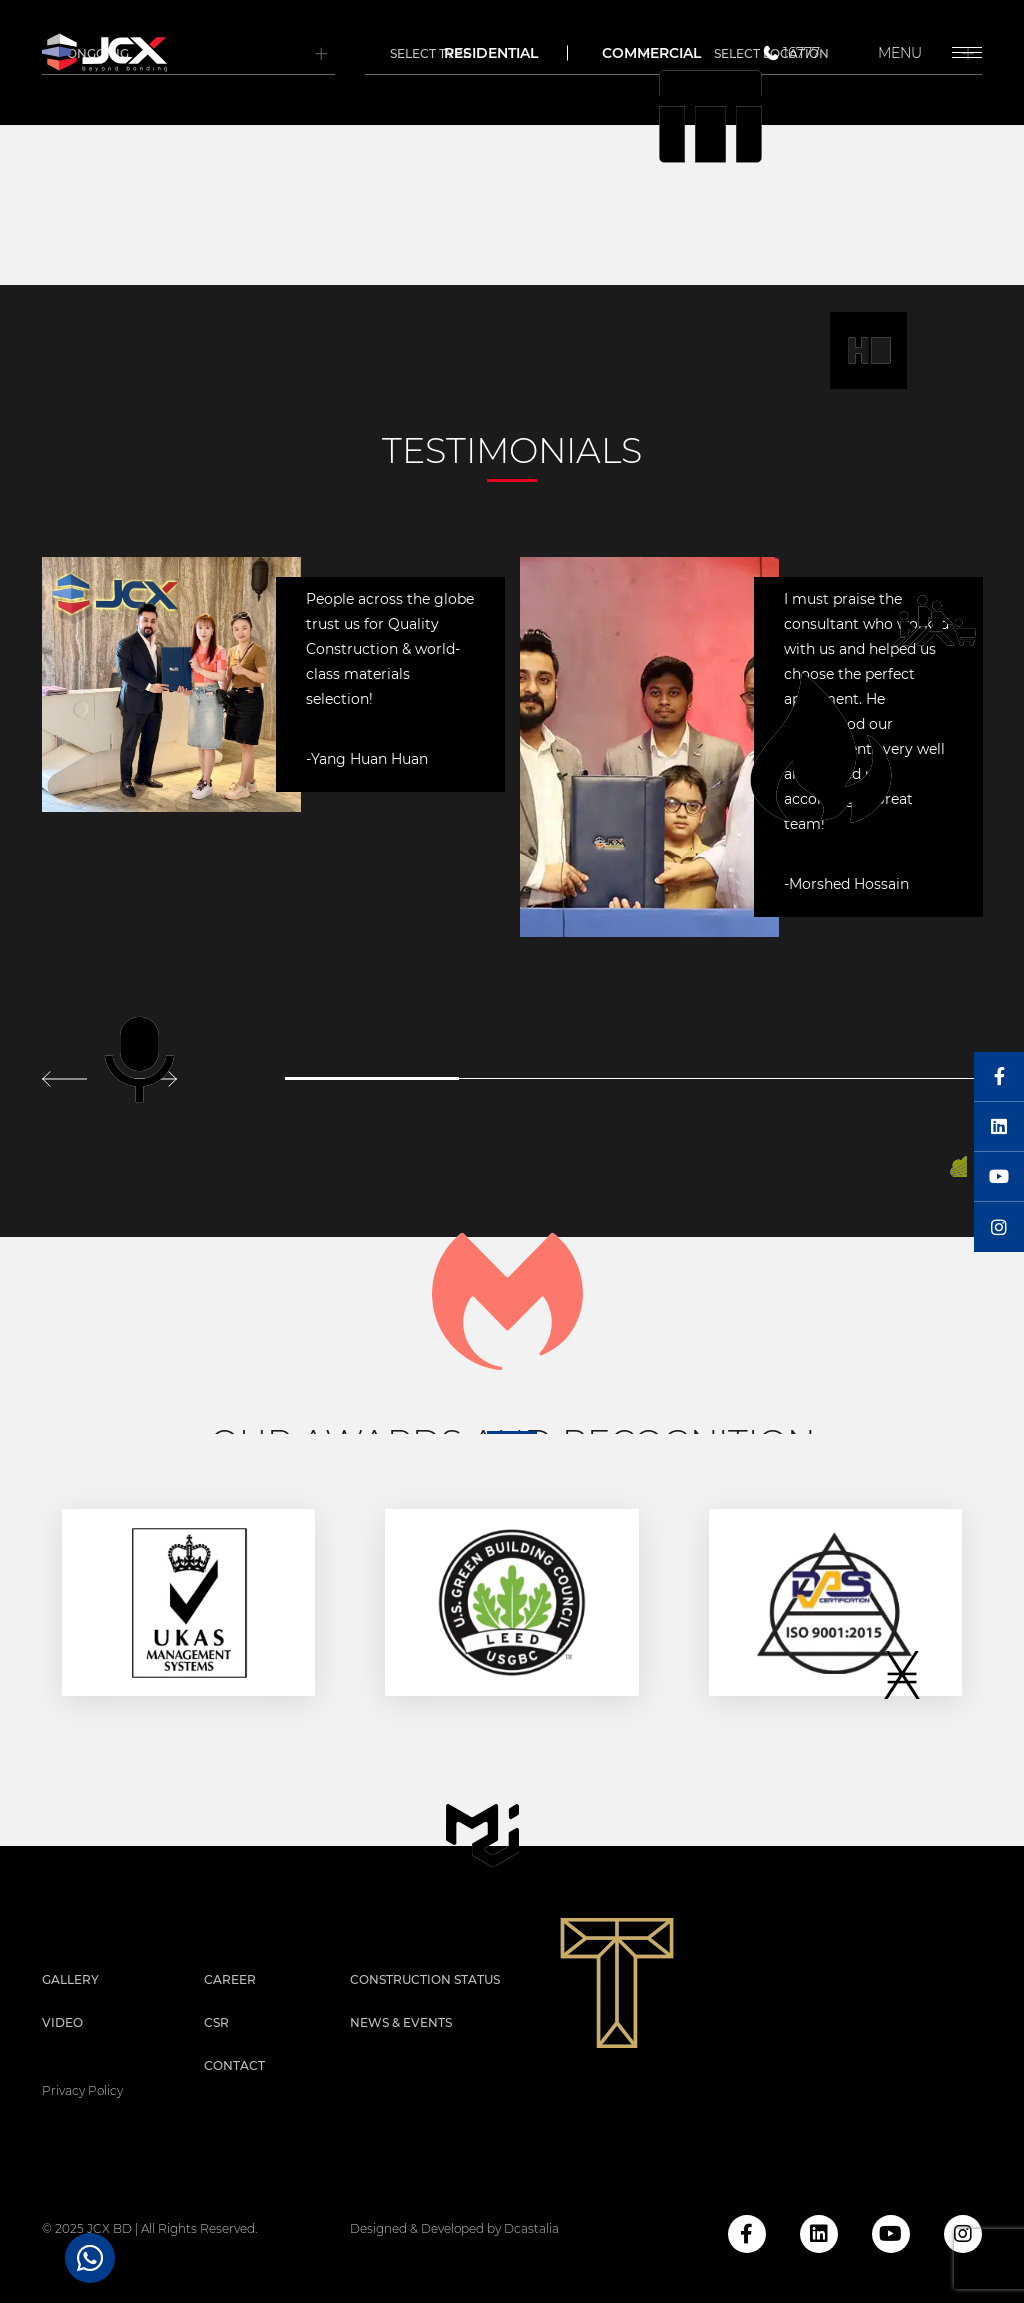 The width and height of the screenshot is (1024, 2303). Describe the element at coordinates (507, 1301) in the screenshot. I see `open malwarebytes antivirus software` at that location.